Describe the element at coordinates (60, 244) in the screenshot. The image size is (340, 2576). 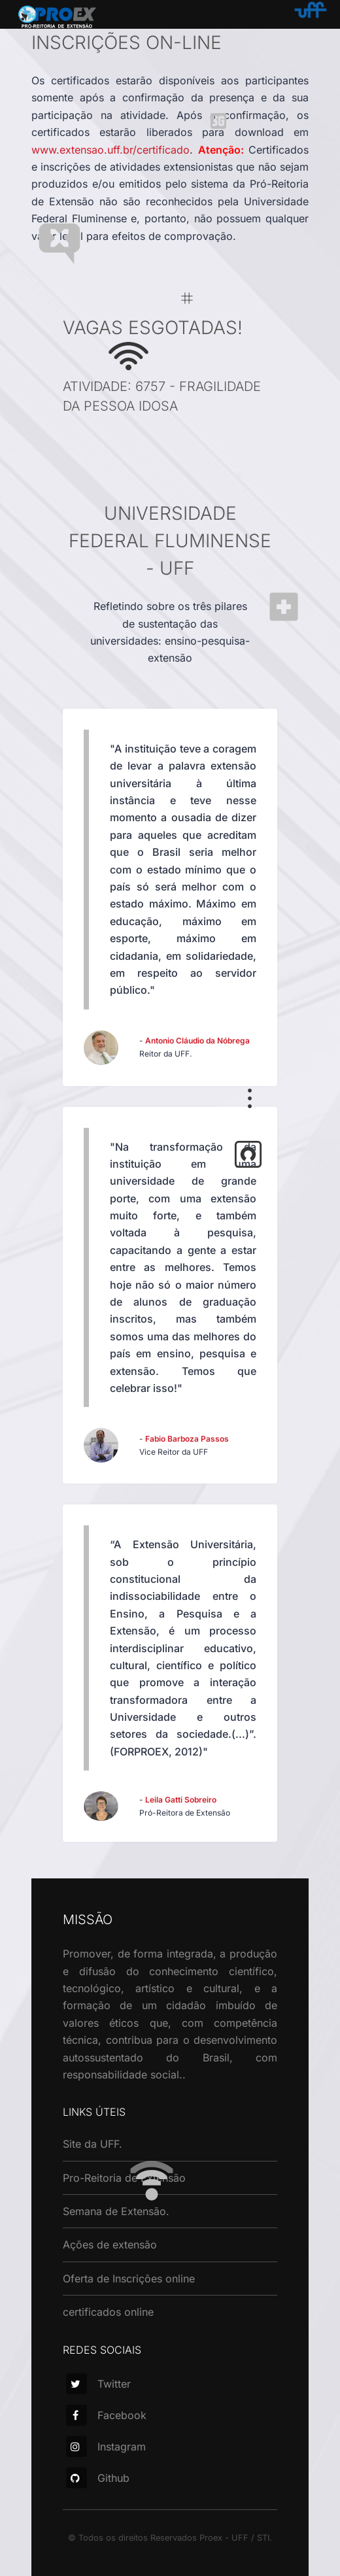
I see `indicates user is offline or unavailable for chat` at that location.